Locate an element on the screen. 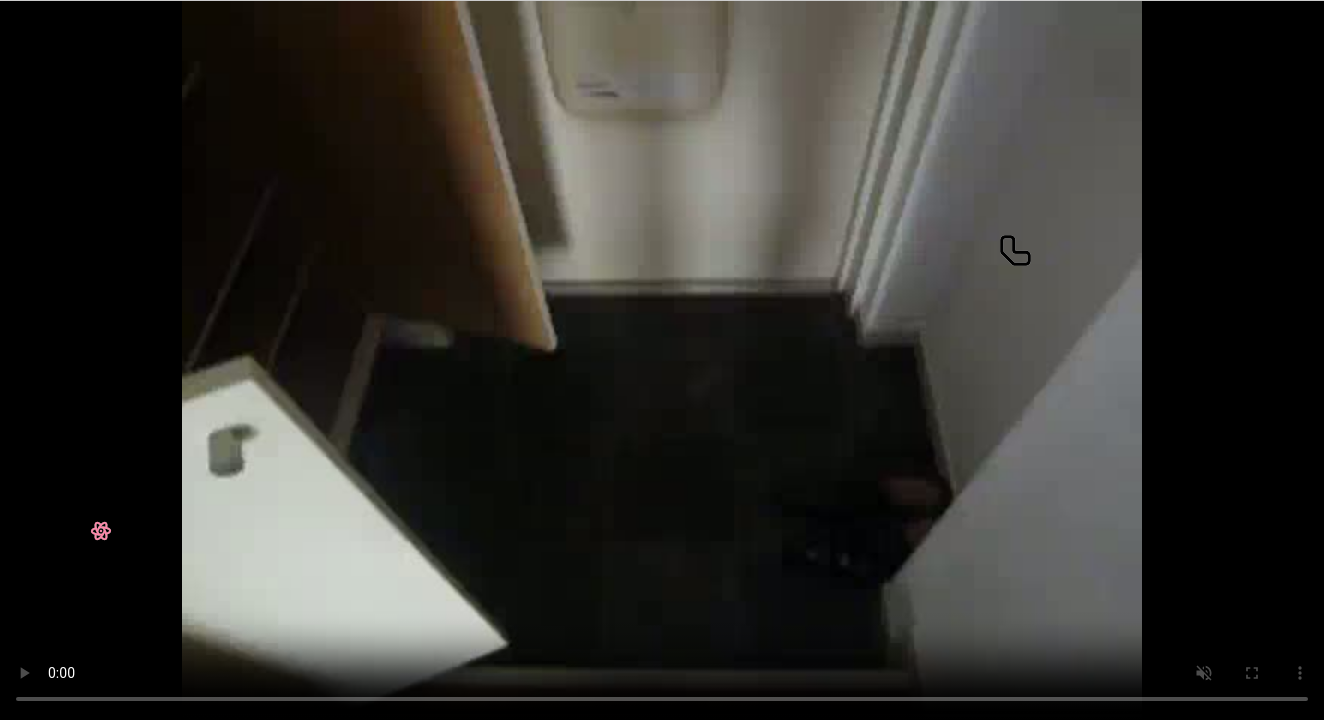 This screenshot has width=1324, height=720. react native framework logo is located at coordinates (101, 531).